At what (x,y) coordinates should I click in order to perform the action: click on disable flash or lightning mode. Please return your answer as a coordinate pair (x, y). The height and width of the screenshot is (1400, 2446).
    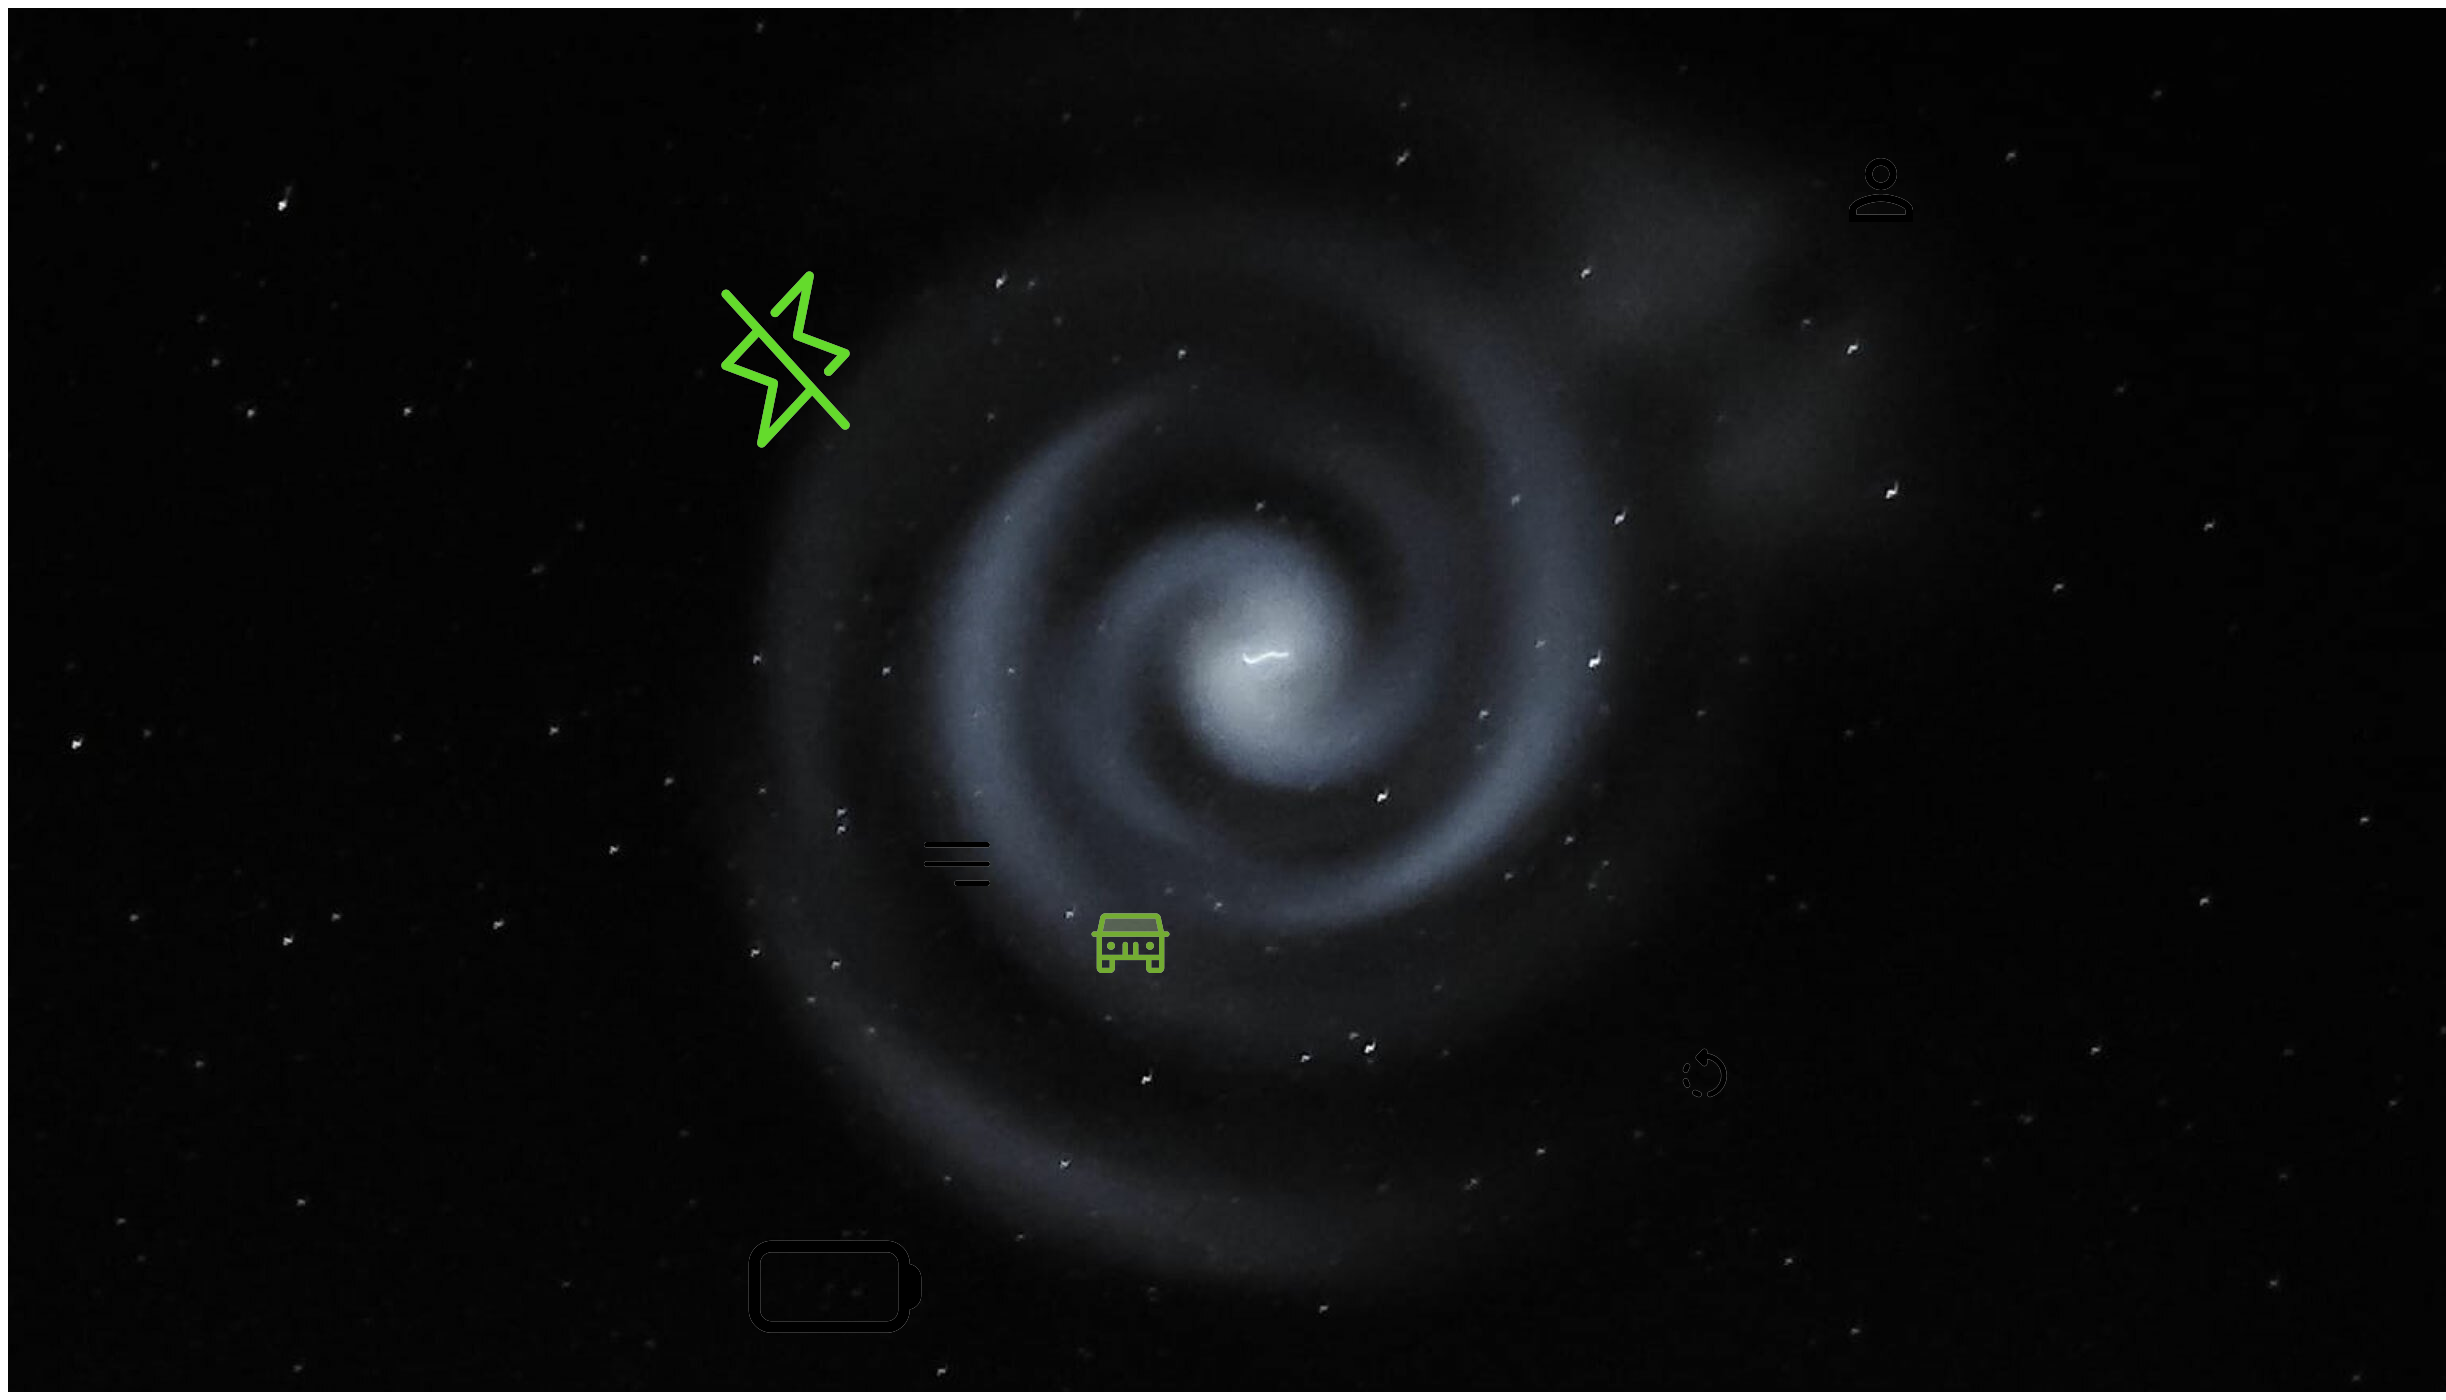
    Looking at the image, I should click on (785, 359).